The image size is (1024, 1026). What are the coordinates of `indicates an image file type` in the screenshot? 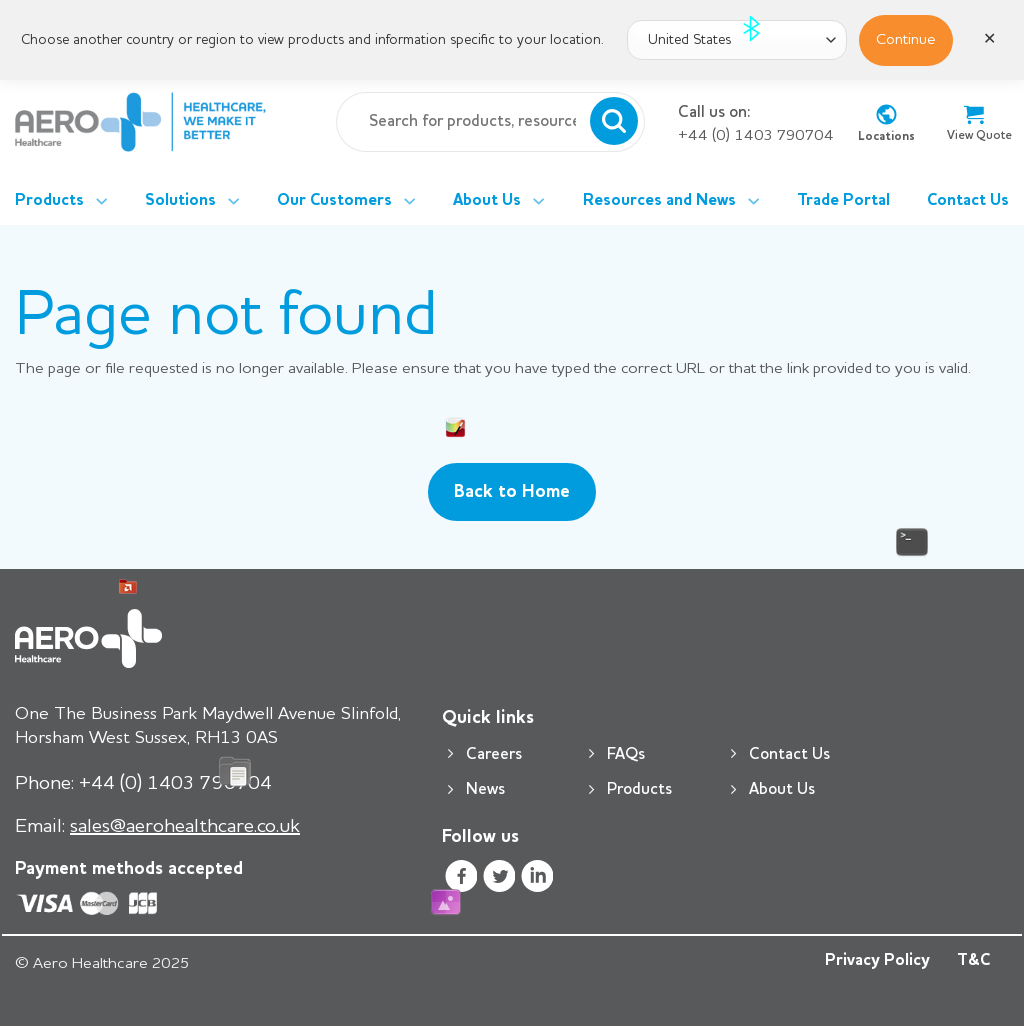 It's located at (446, 901).